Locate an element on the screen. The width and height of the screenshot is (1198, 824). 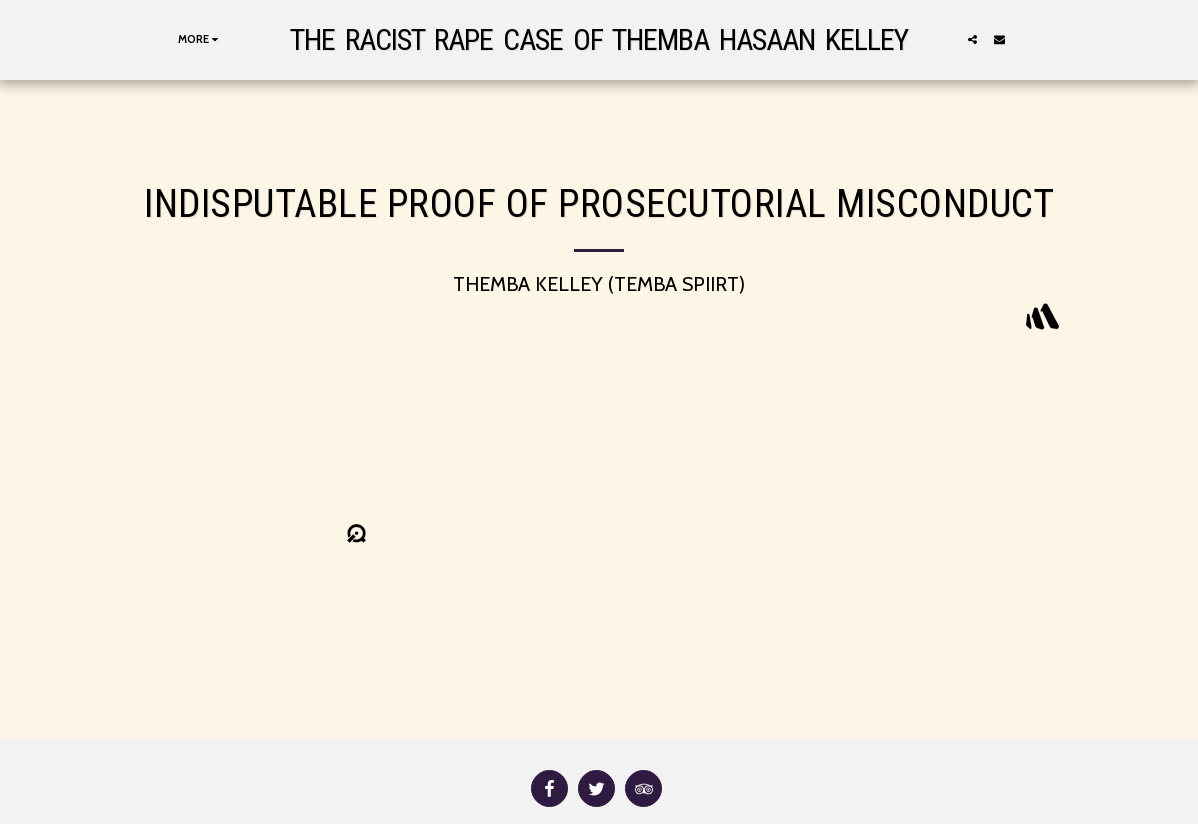
better stack logo is located at coordinates (1042, 316).